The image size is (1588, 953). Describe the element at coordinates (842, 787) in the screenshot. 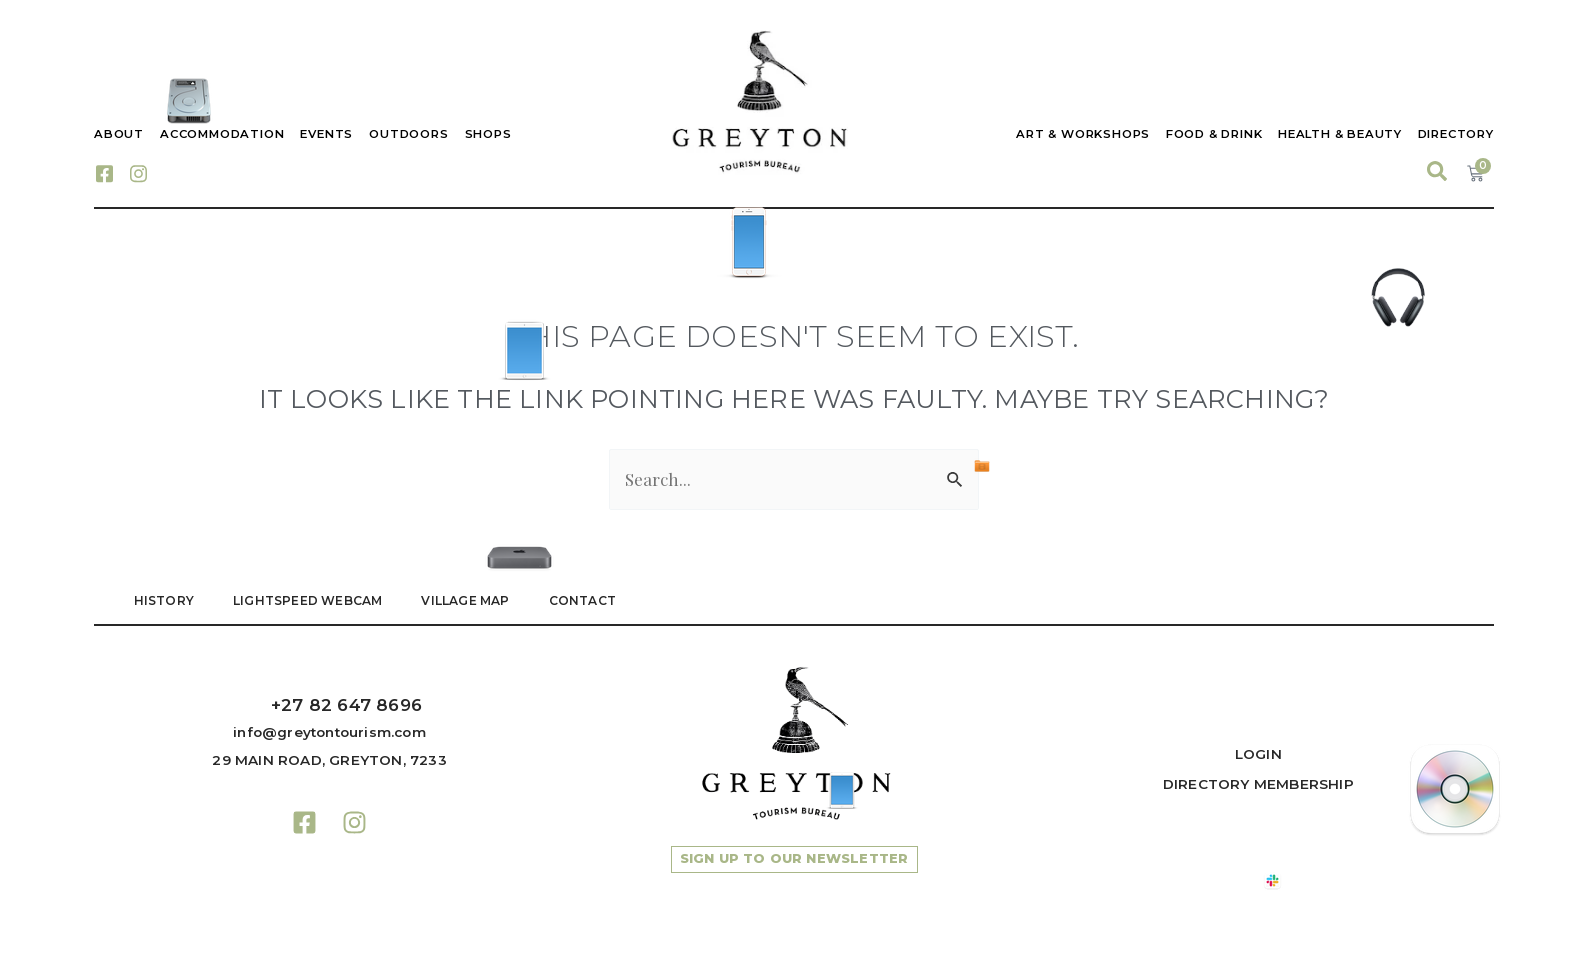

I see `iPad mini device connected via cellular network` at that location.